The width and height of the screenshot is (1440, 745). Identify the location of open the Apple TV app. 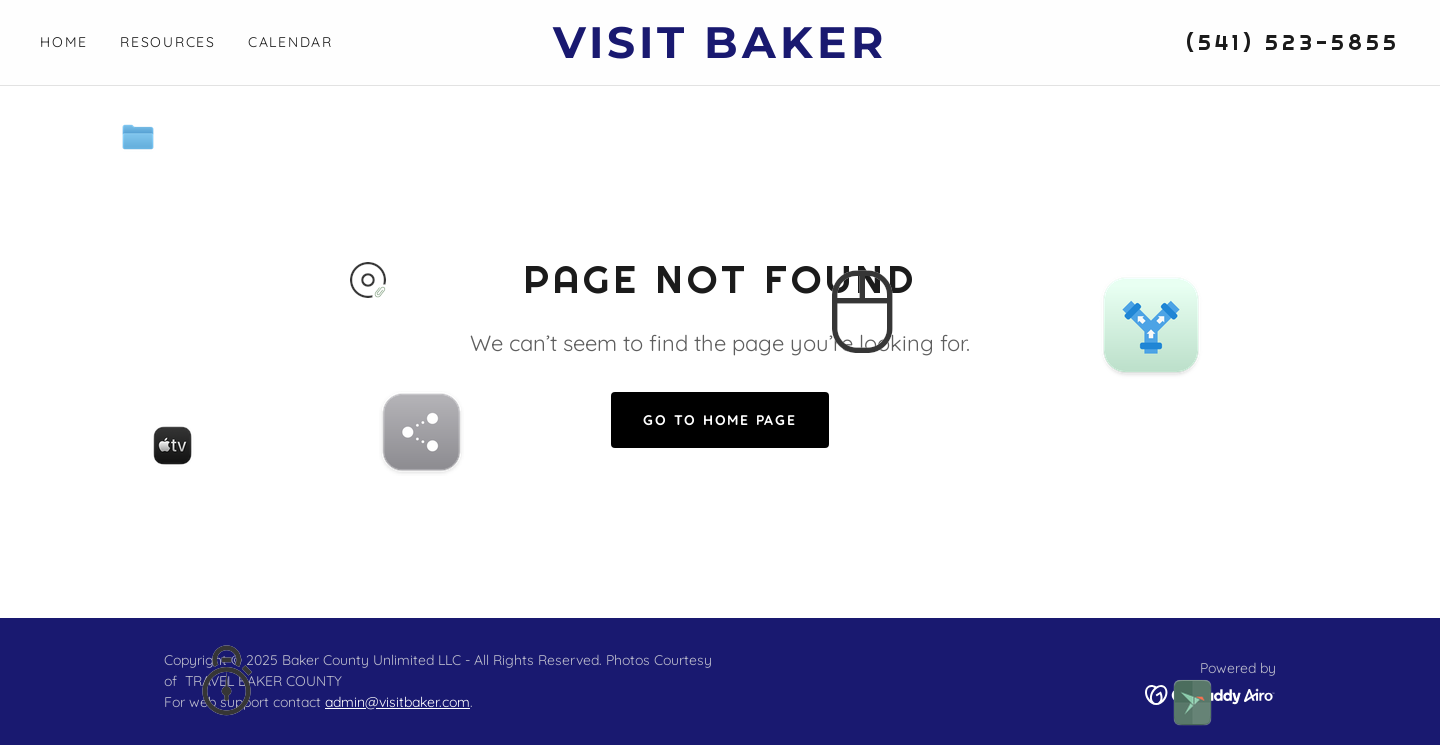
(172, 445).